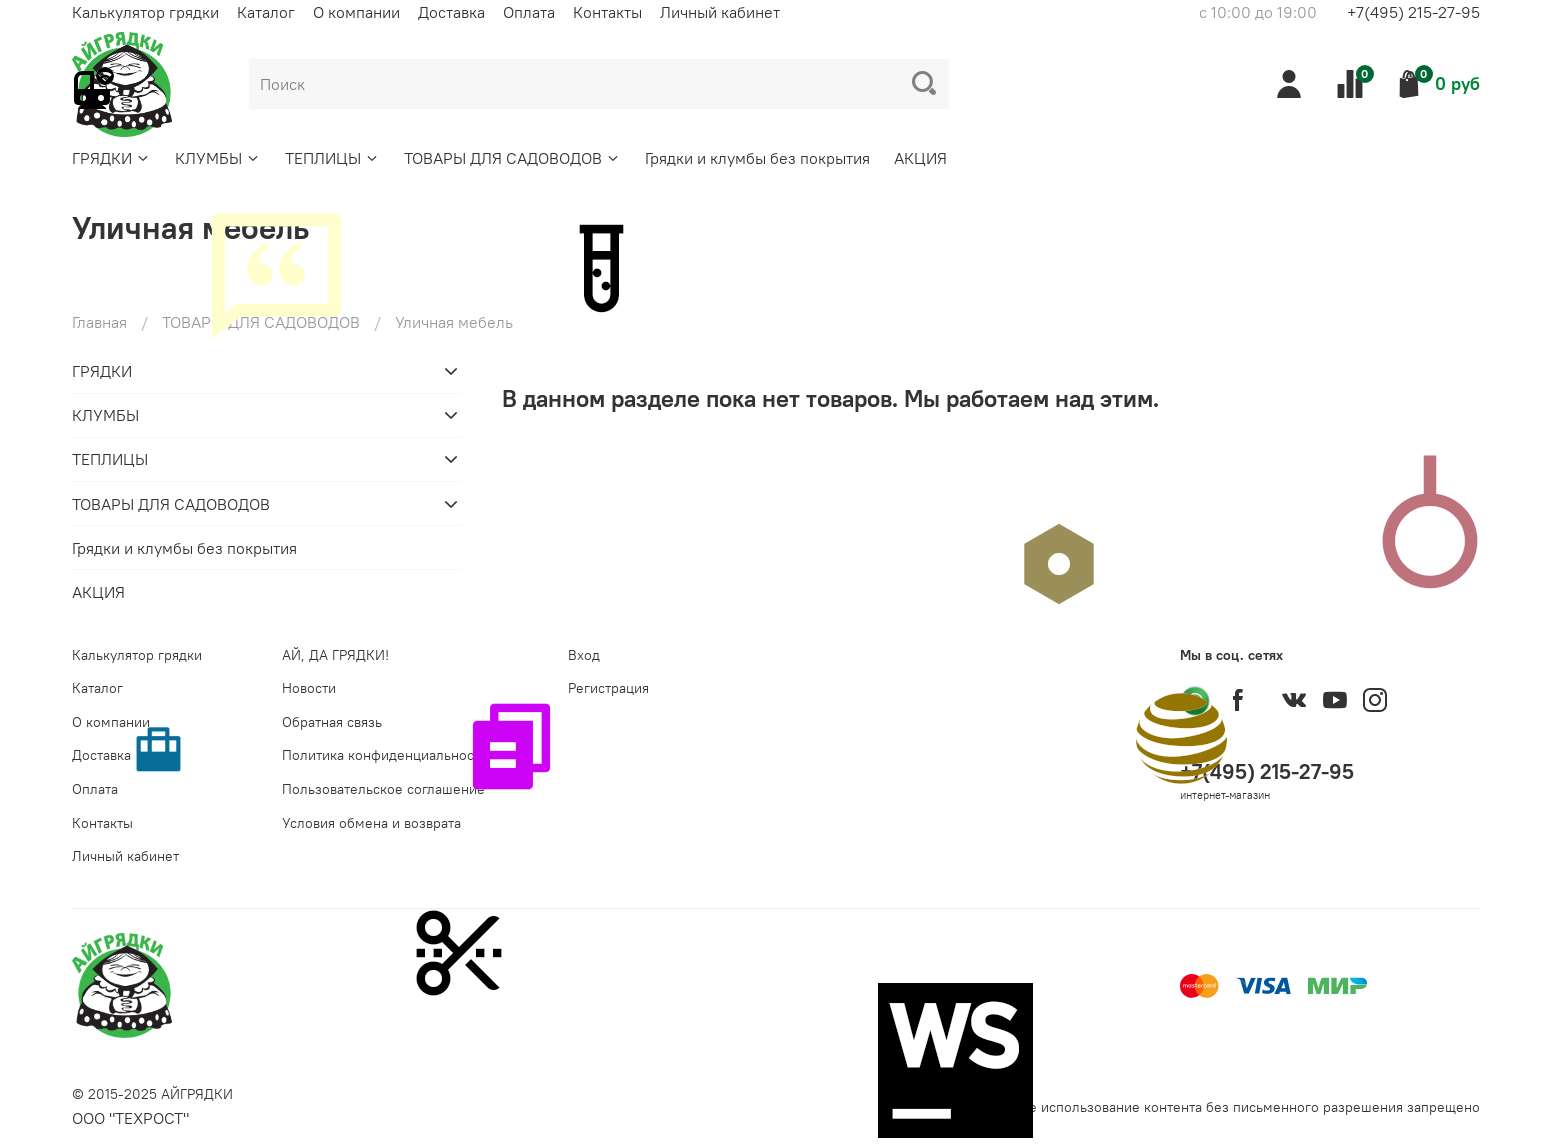  Describe the element at coordinates (1059, 564) in the screenshot. I see `access app or system settings` at that location.